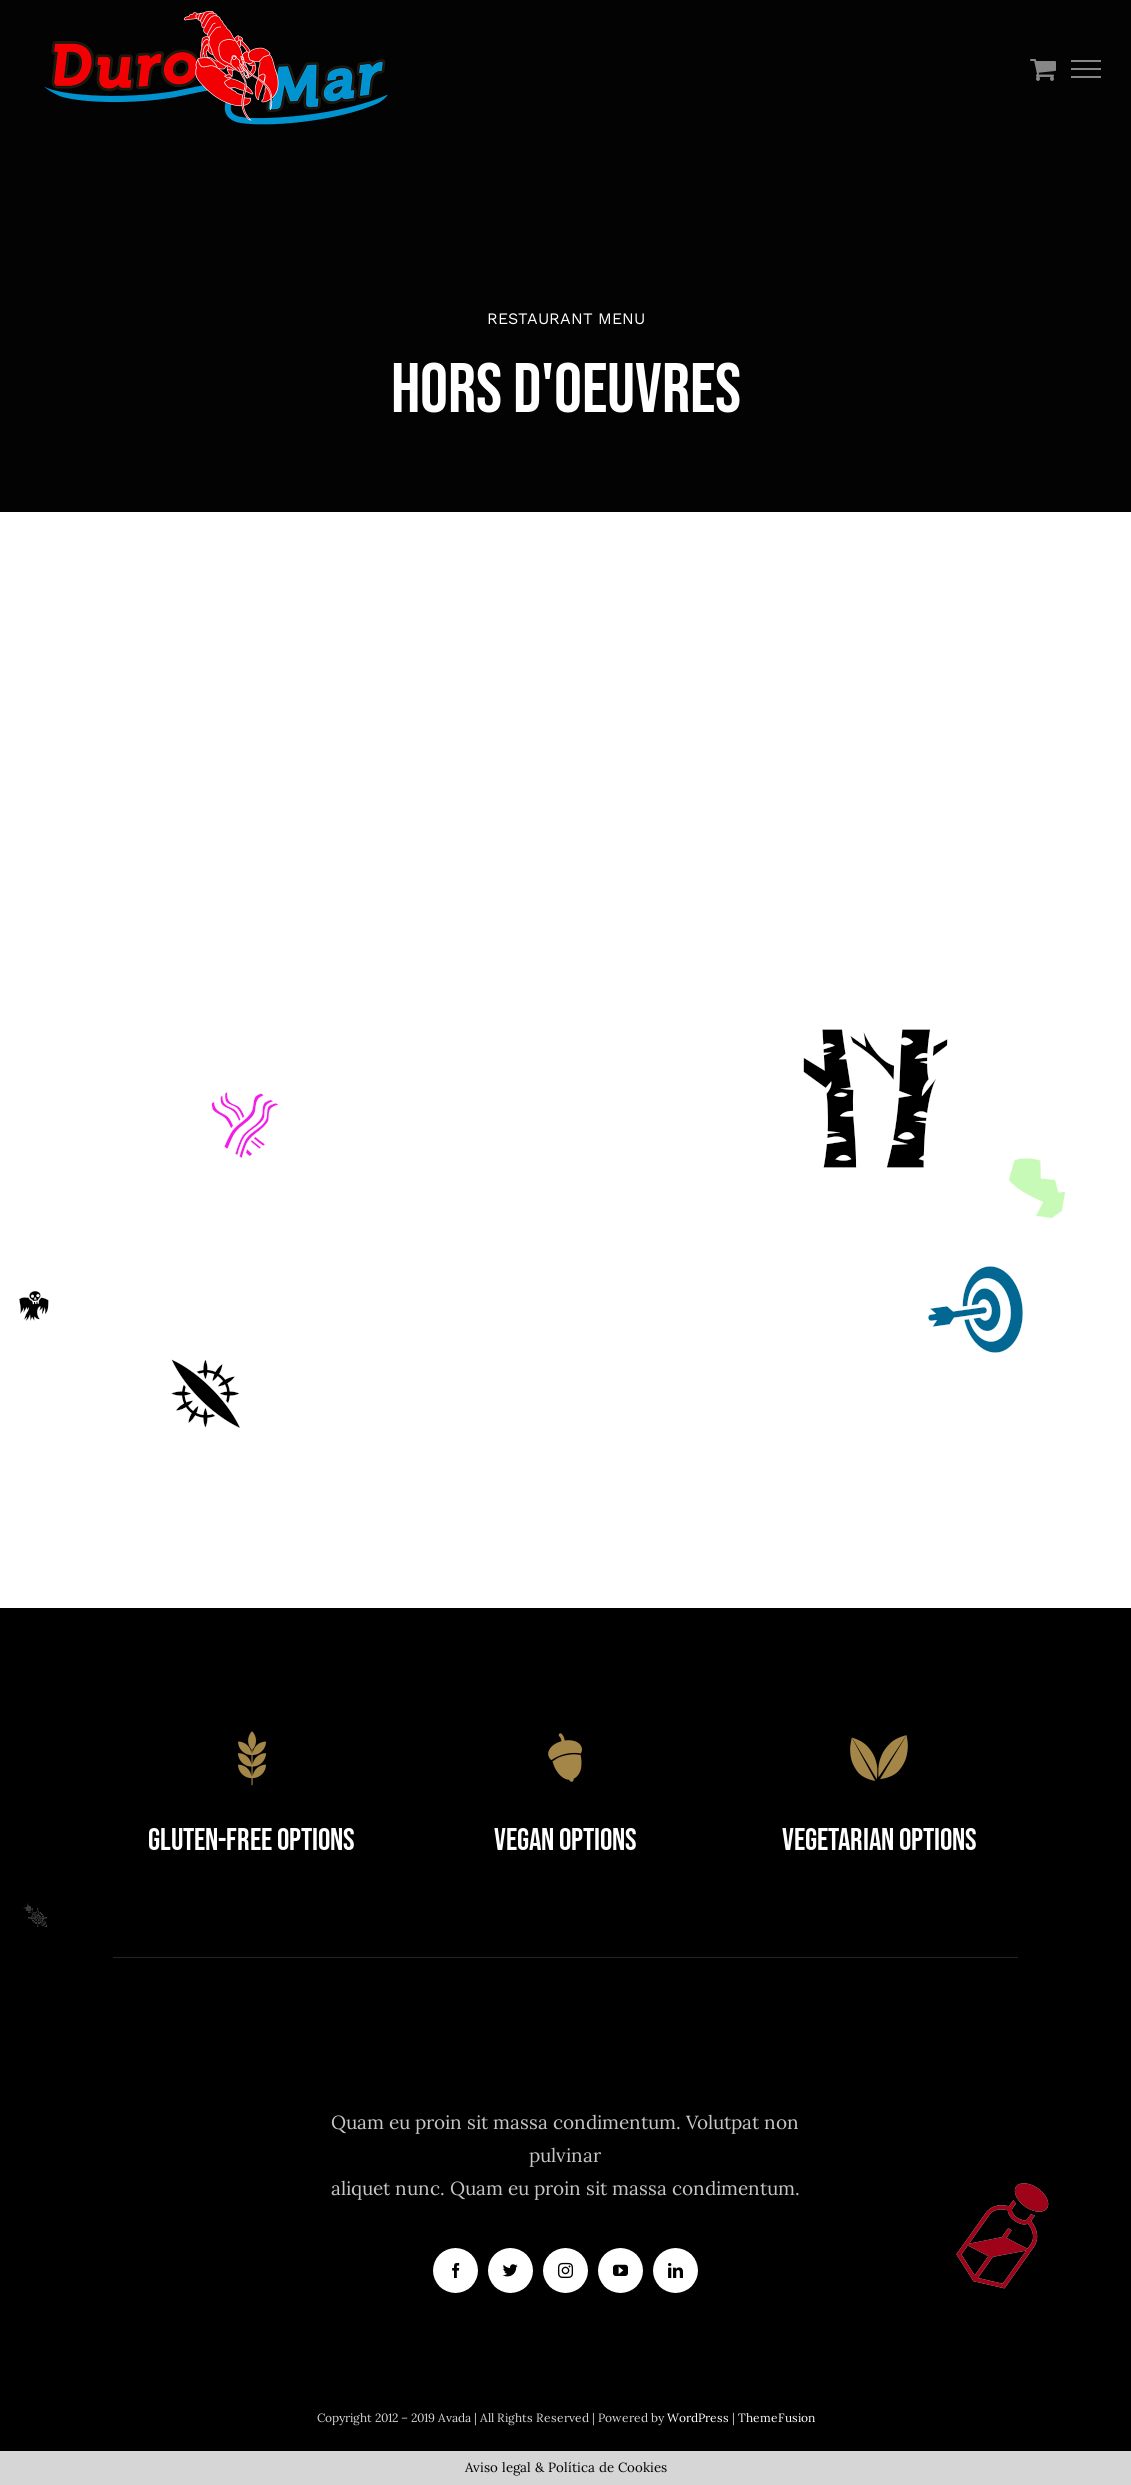 This screenshot has width=1131, height=2485. What do you see at coordinates (1004, 2236) in the screenshot?
I see `potion or consumable item in inventory` at bounding box center [1004, 2236].